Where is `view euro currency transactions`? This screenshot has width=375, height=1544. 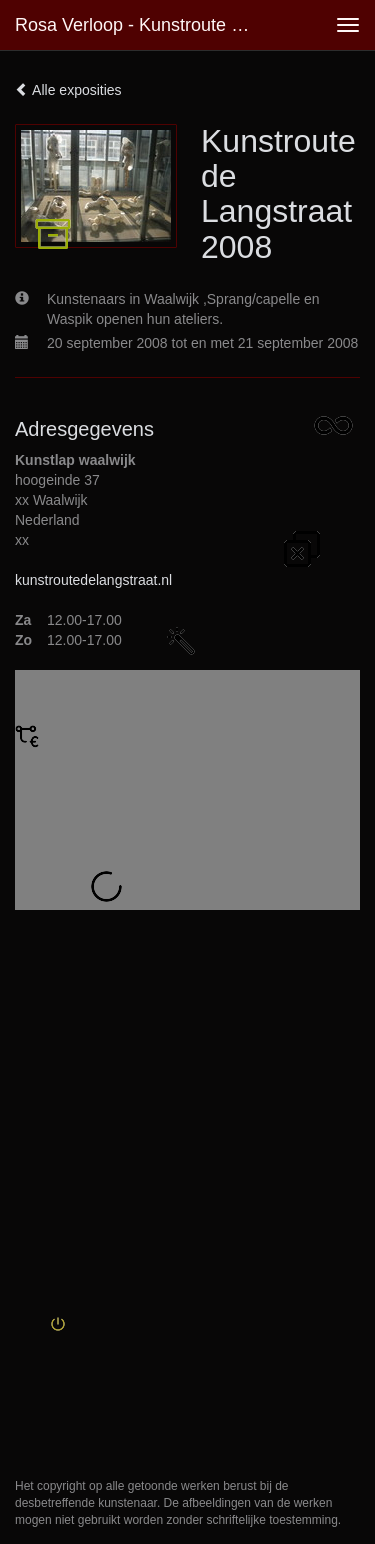 view euro currency transactions is located at coordinates (27, 737).